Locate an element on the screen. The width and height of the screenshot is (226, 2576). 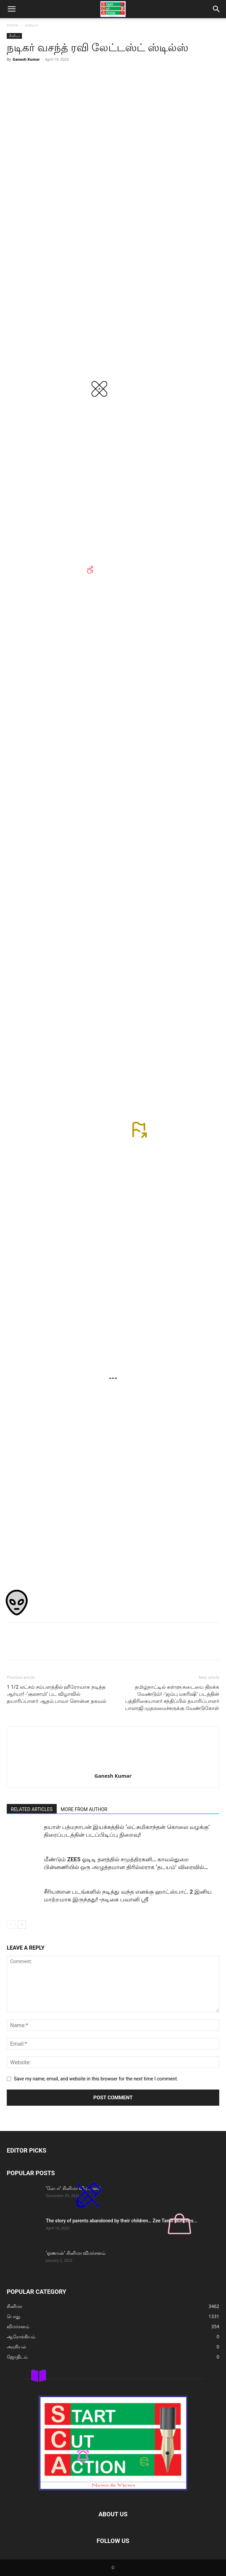
open reading mode or e-reader is located at coordinates (38, 2375).